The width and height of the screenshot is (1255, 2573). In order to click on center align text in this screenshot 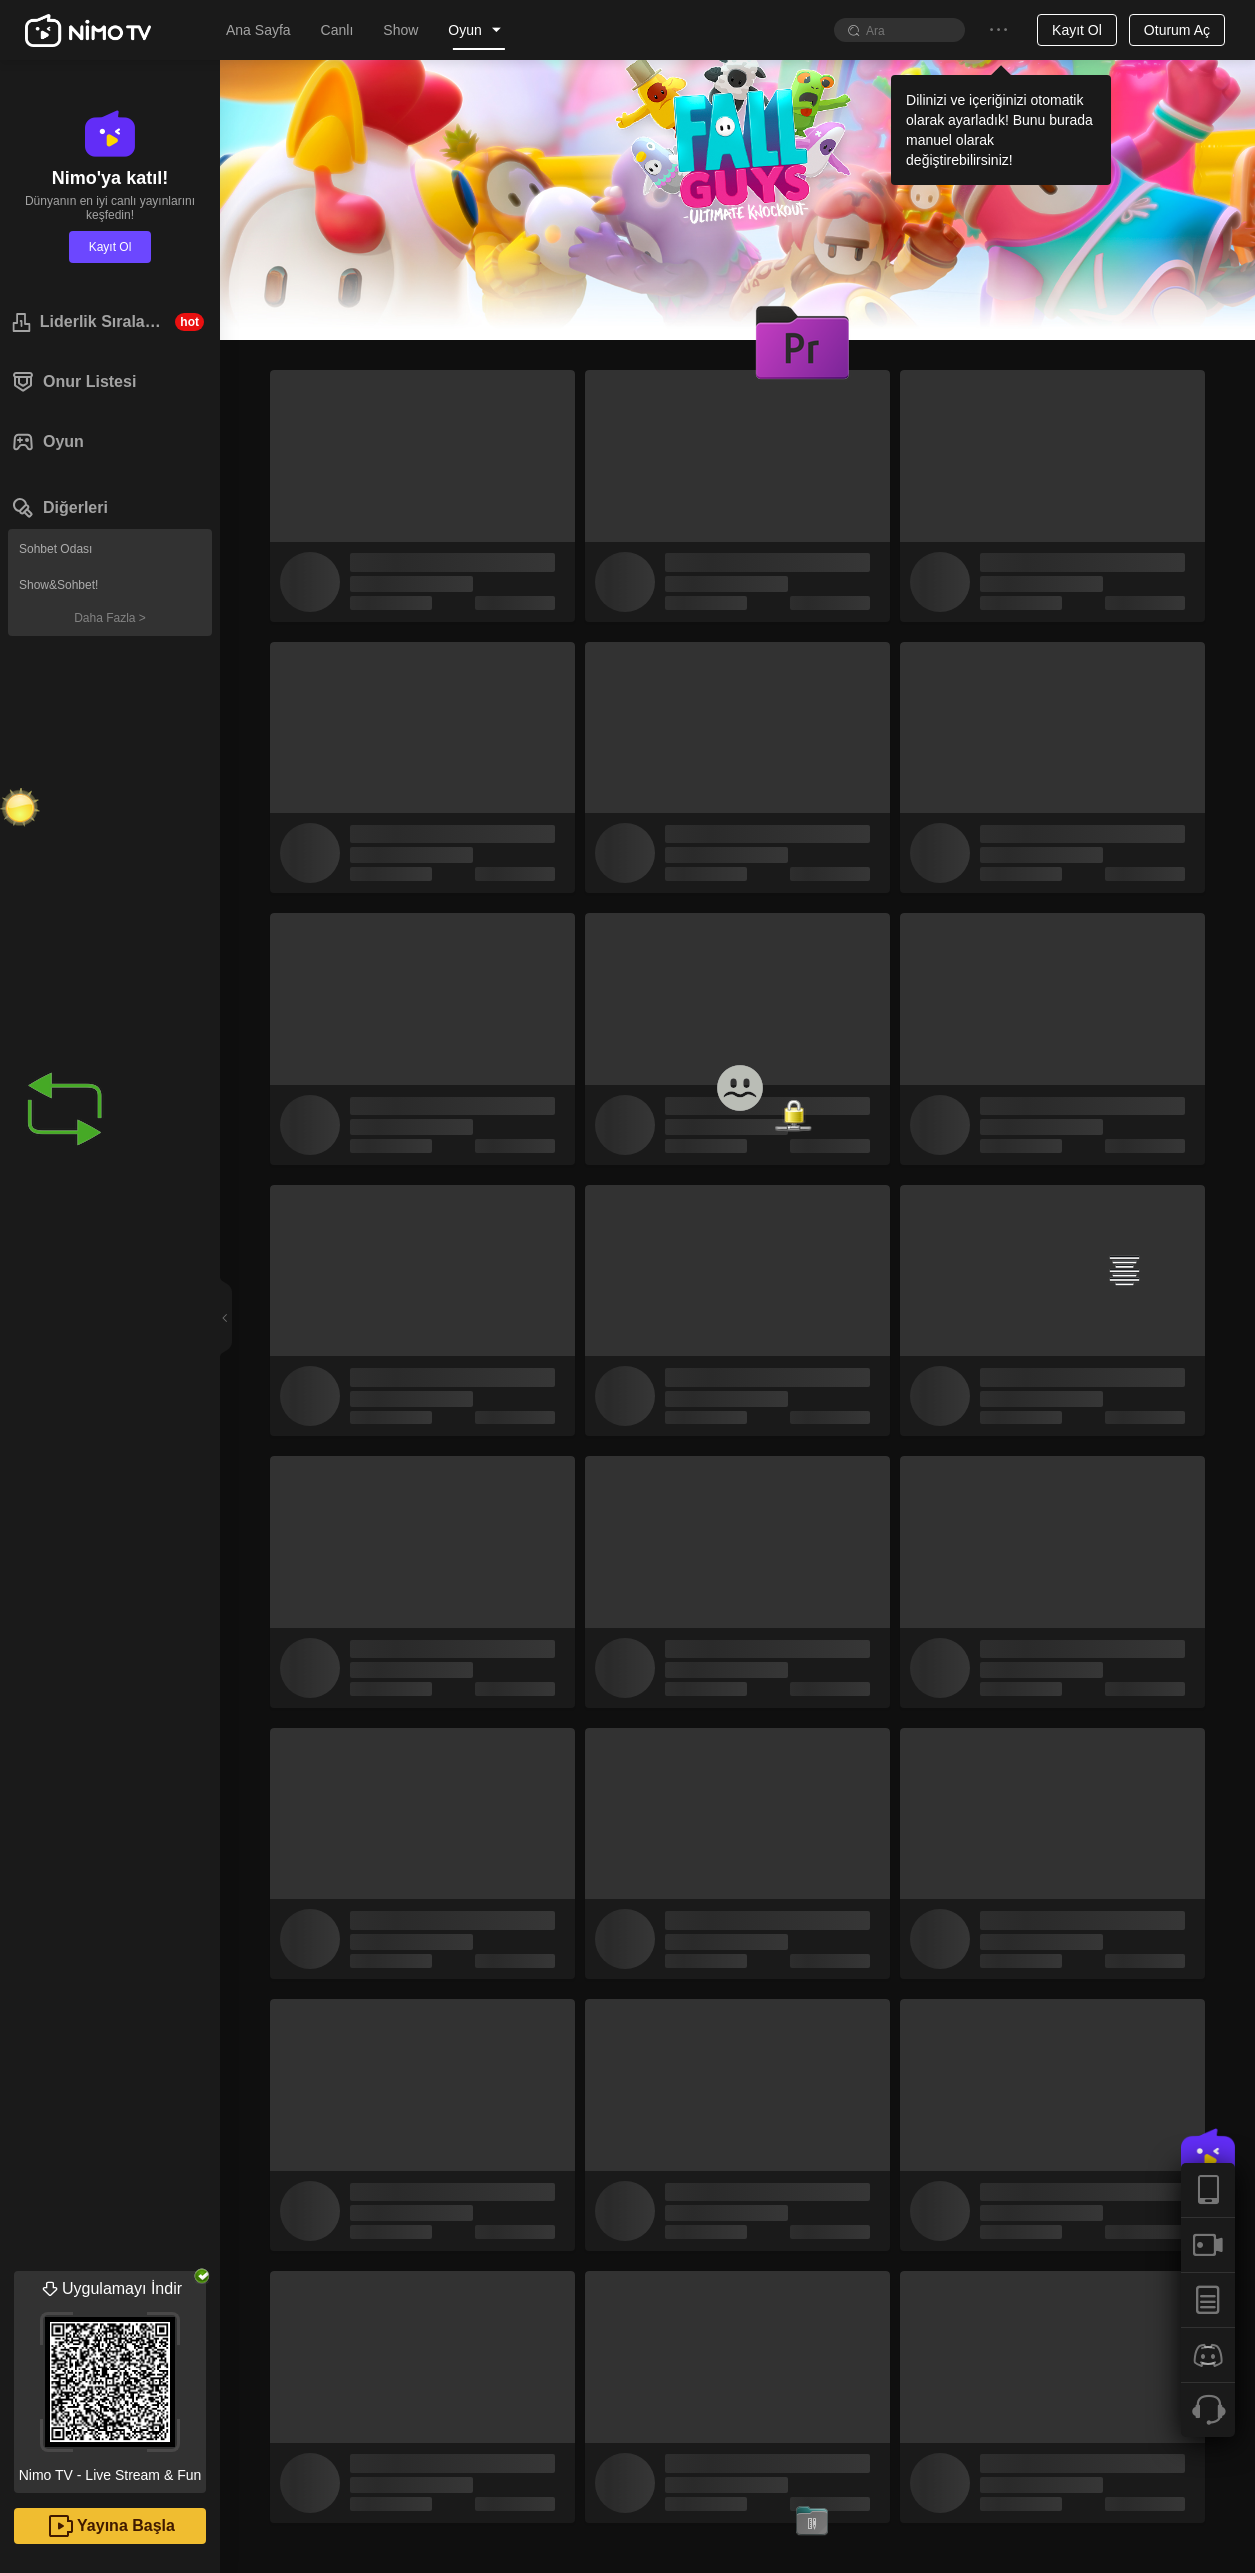, I will do `click(1124, 1270)`.